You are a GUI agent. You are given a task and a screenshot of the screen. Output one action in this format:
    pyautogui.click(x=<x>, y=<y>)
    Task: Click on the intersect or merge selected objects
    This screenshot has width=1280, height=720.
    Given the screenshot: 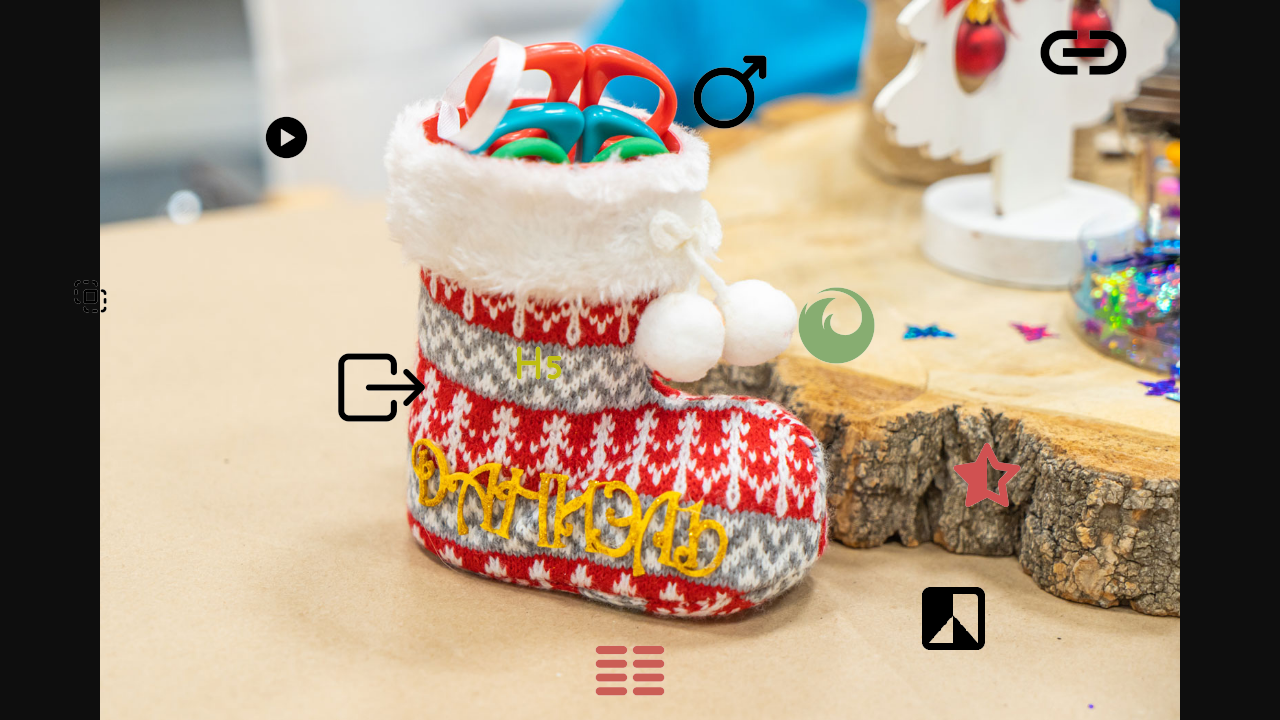 What is the action you would take?
    pyautogui.click(x=90, y=296)
    